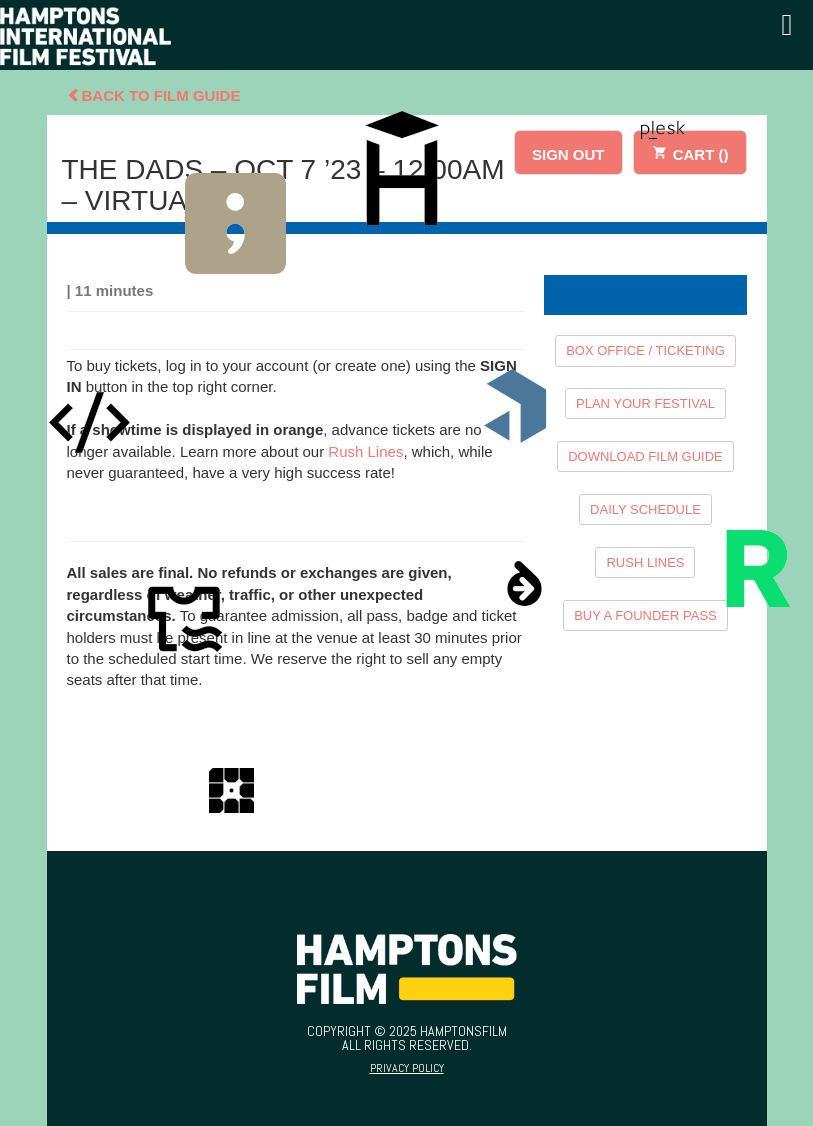 This screenshot has height=1126, width=813. What do you see at coordinates (235, 223) in the screenshot?
I see `open tldraw whiteboard application` at bounding box center [235, 223].